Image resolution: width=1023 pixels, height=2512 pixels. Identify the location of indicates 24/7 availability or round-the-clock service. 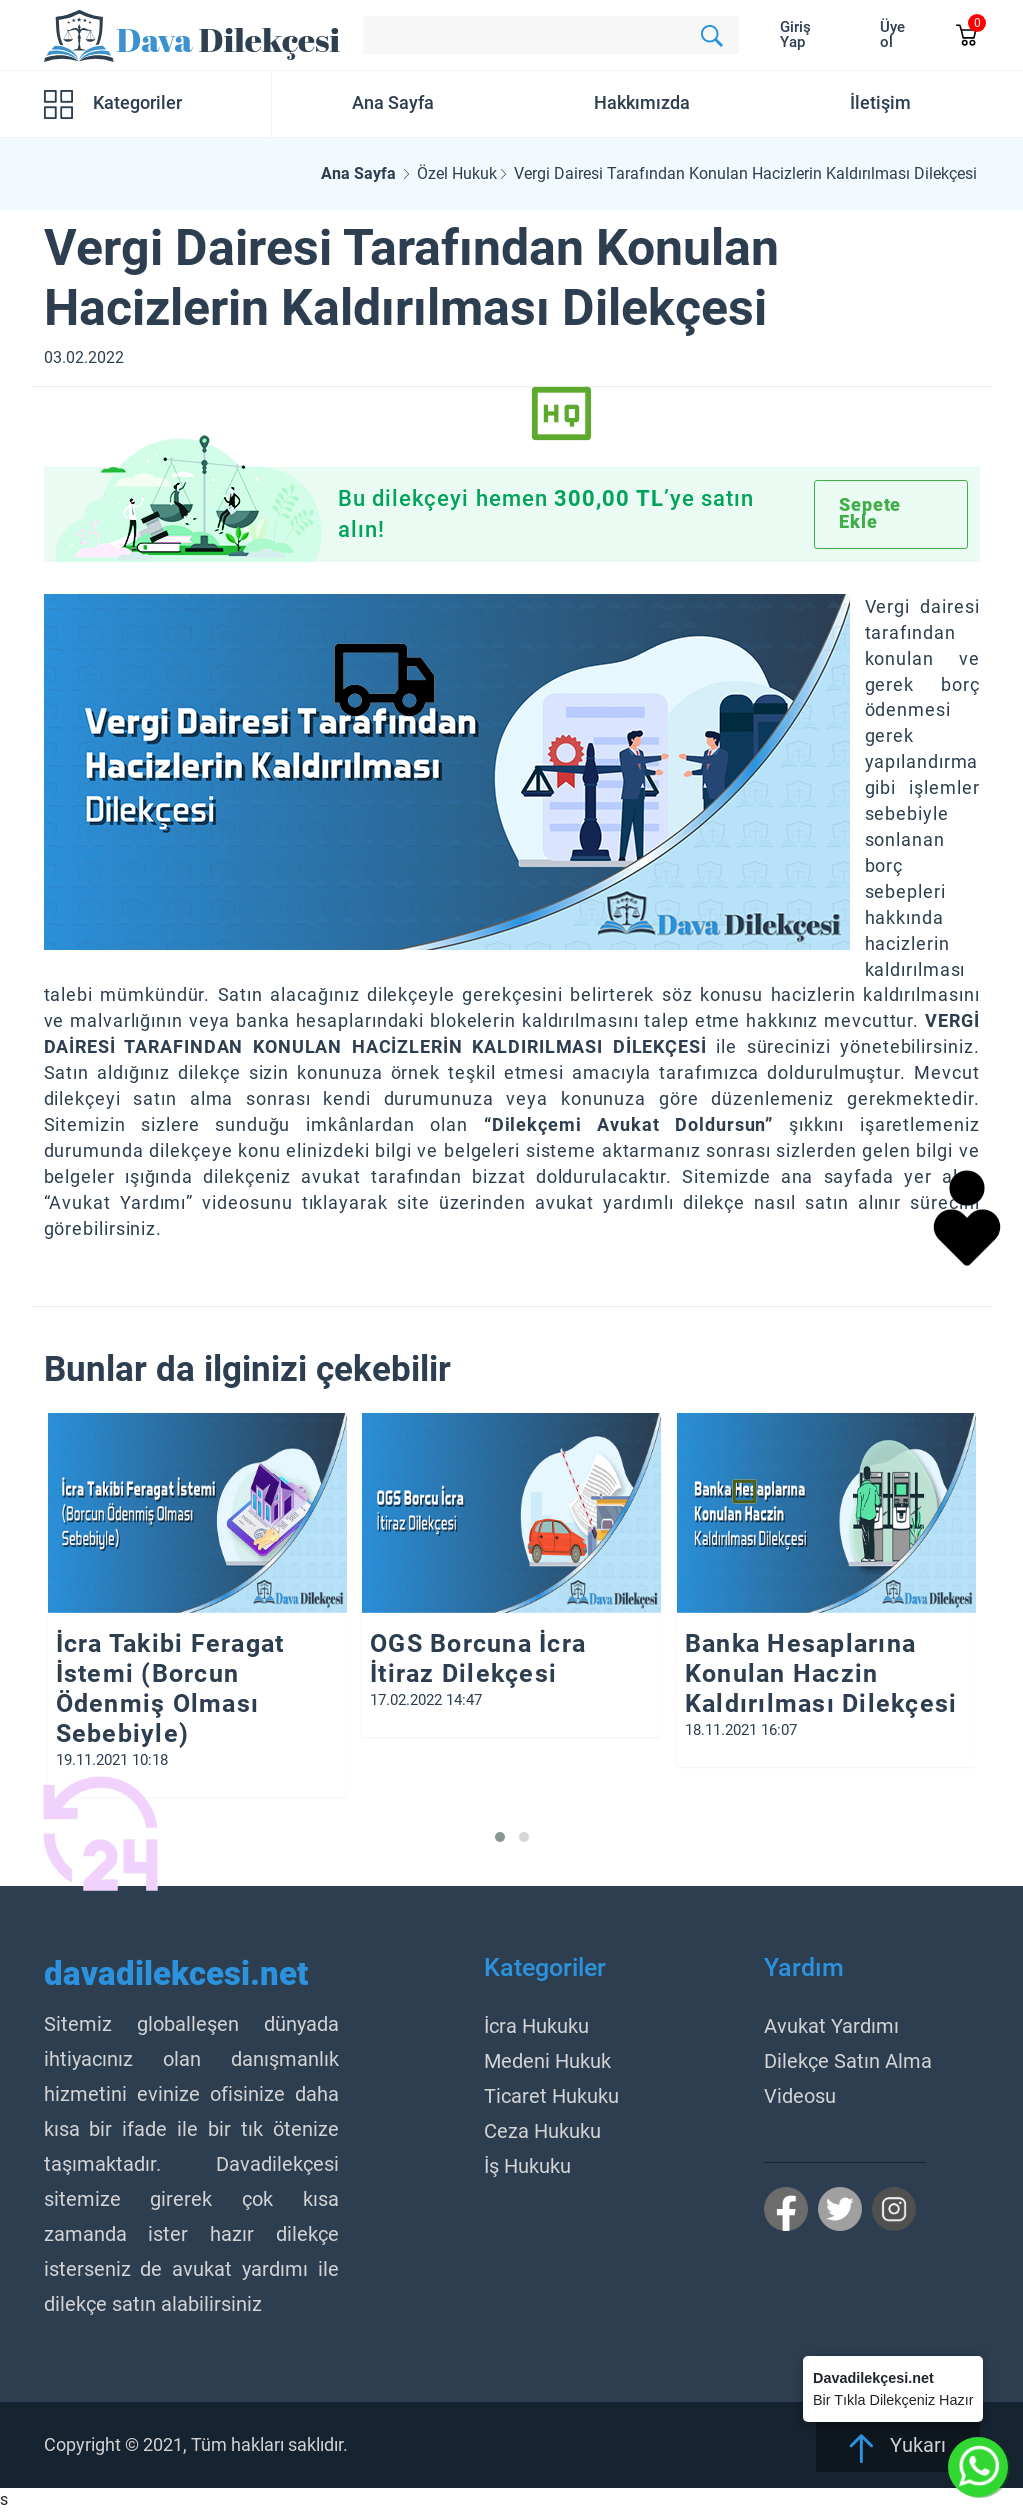
(100, 1833).